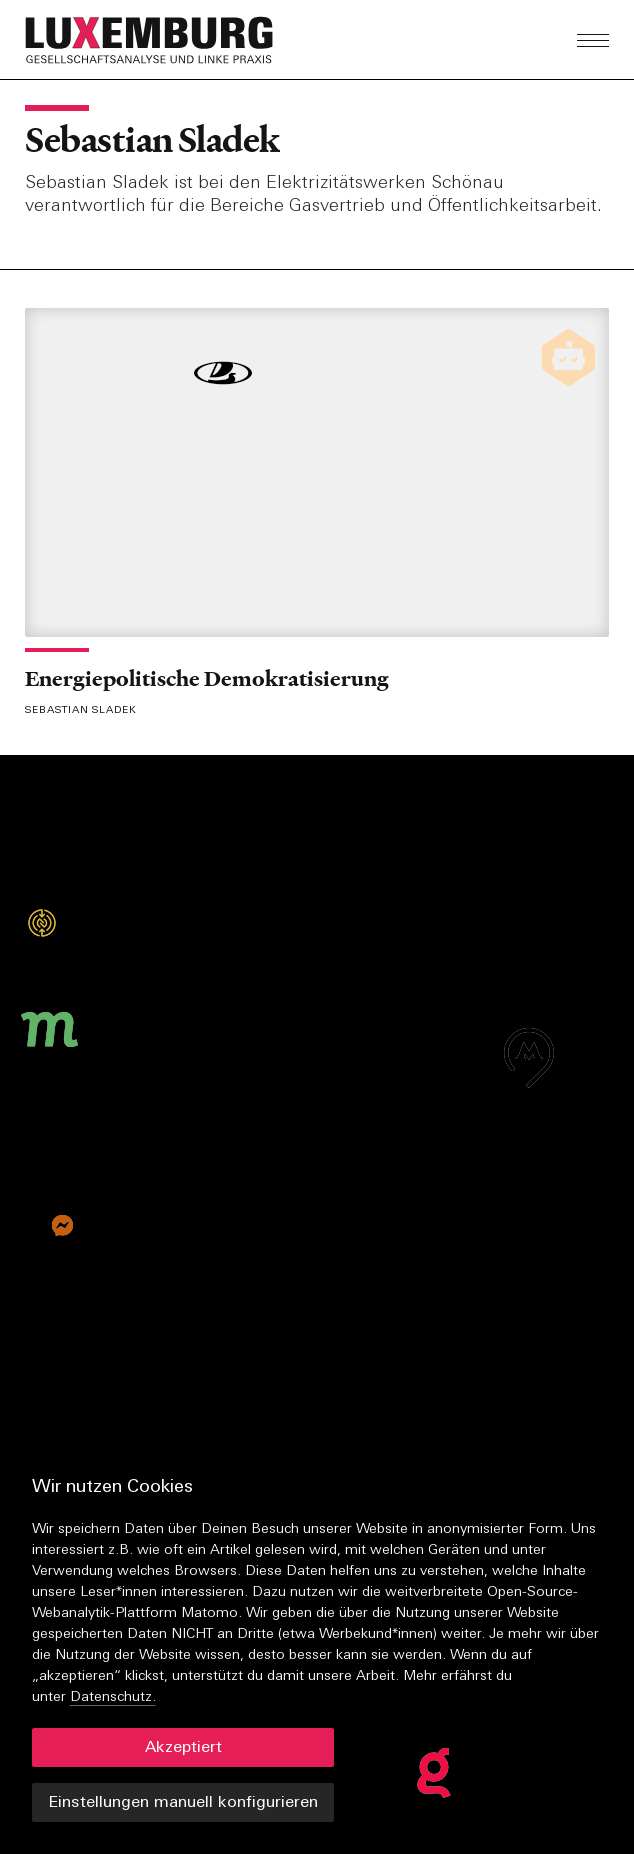 This screenshot has height=1854, width=634. What do you see at coordinates (223, 373) in the screenshot?
I see `Lada automotive brand logo` at bounding box center [223, 373].